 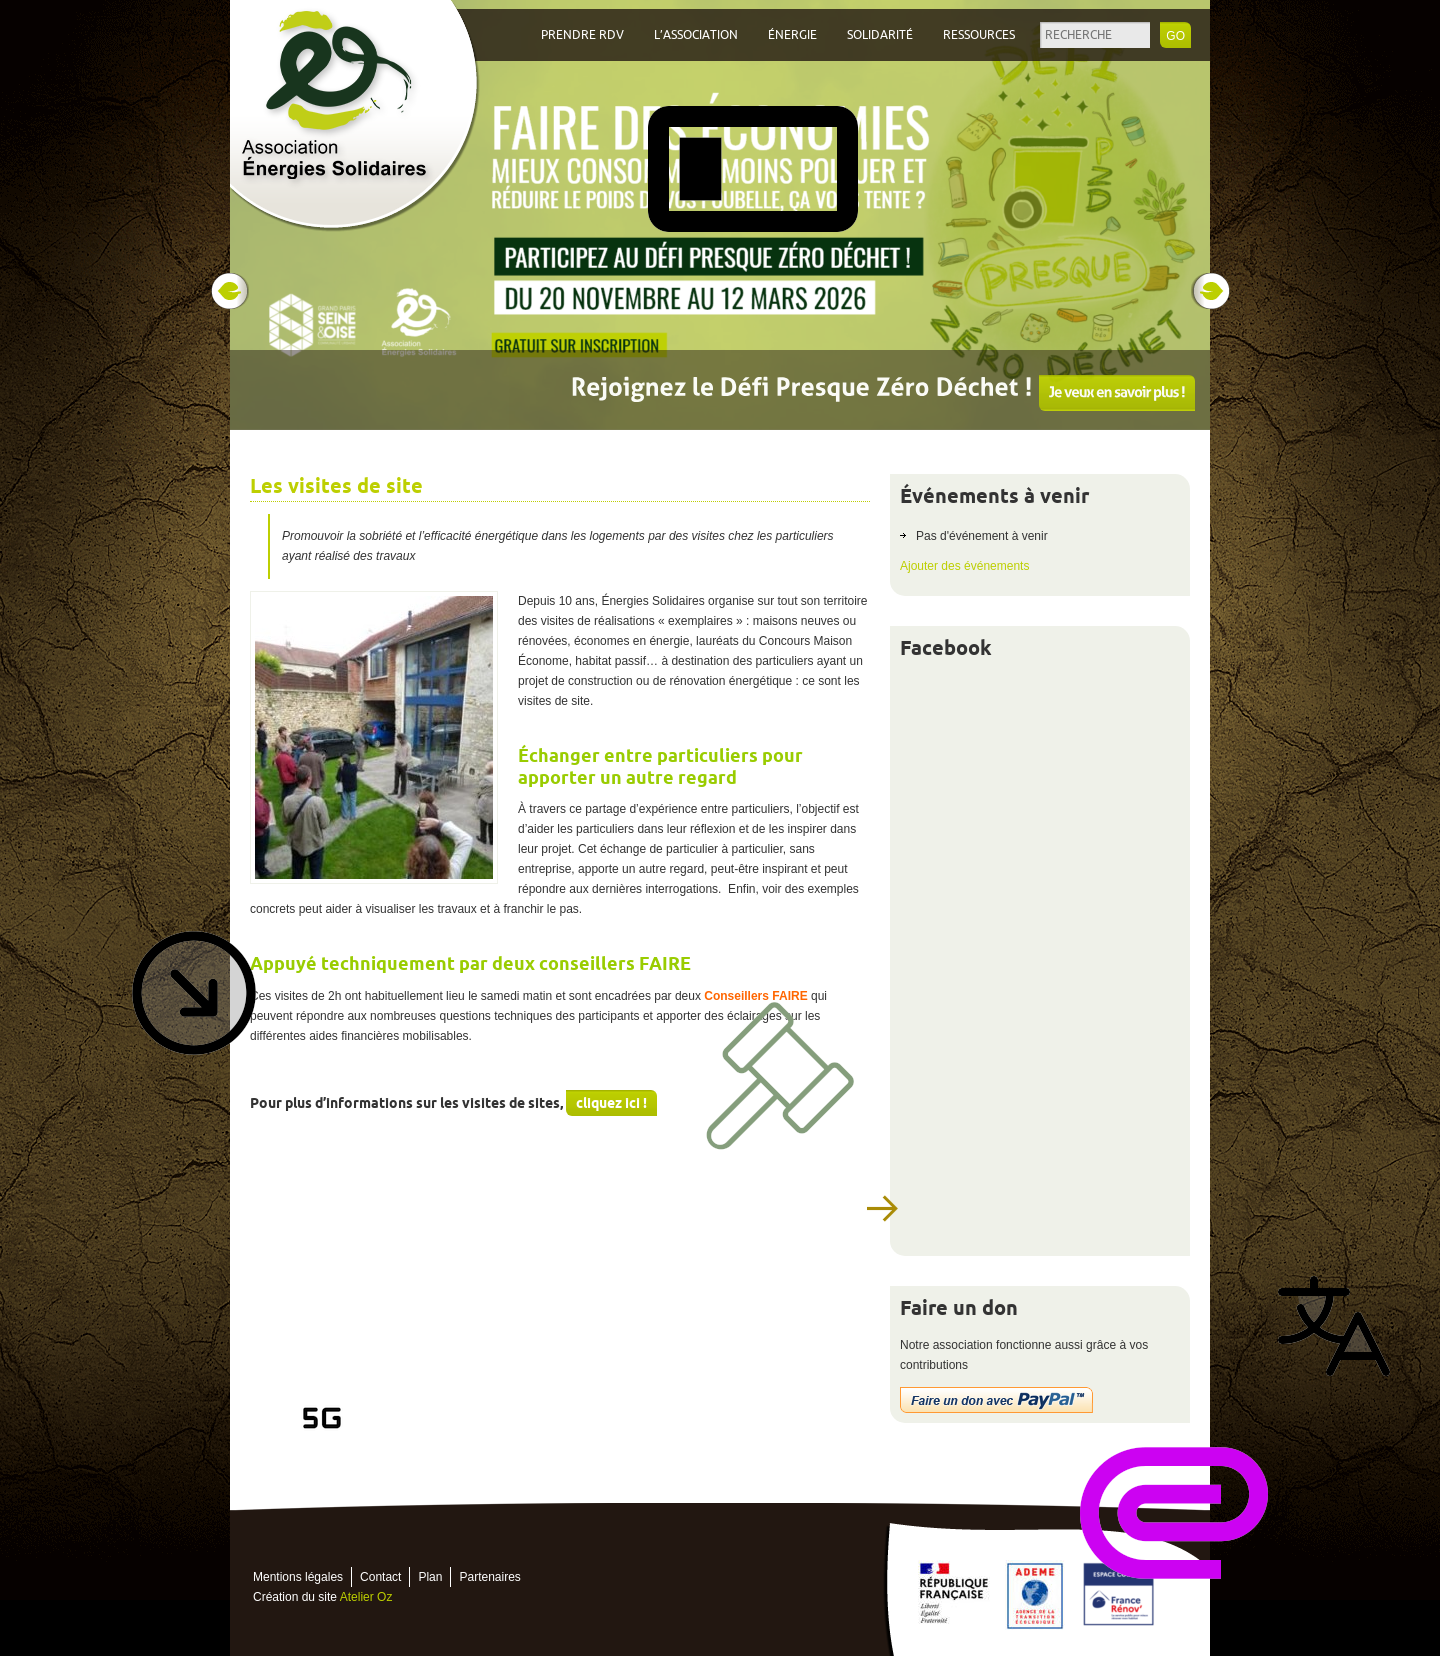 What do you see at coordinates (882, 1208) in the screenshot?
I see `navigate to the next item or page` at bounding box center [882, 1208].